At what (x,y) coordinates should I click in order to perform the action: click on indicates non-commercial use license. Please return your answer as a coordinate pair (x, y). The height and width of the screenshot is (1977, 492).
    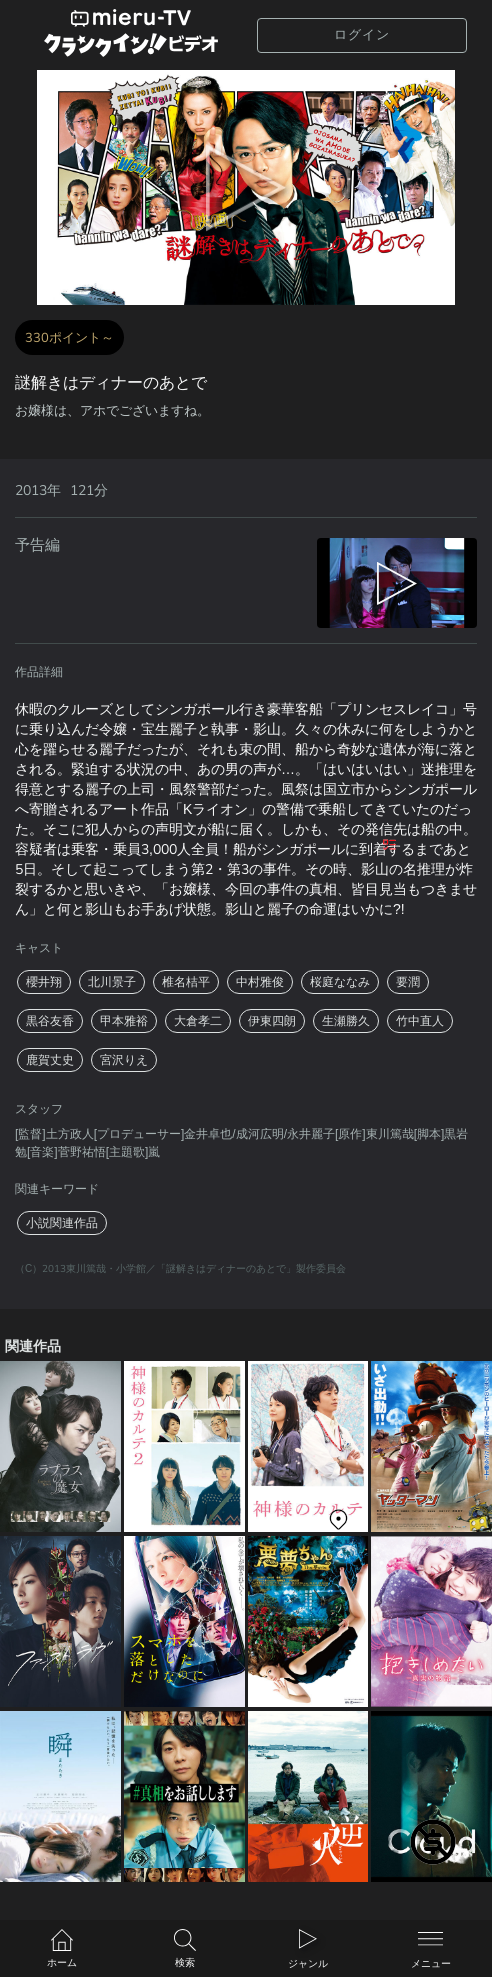
    Looking at the image, I should click on (433, 1842).